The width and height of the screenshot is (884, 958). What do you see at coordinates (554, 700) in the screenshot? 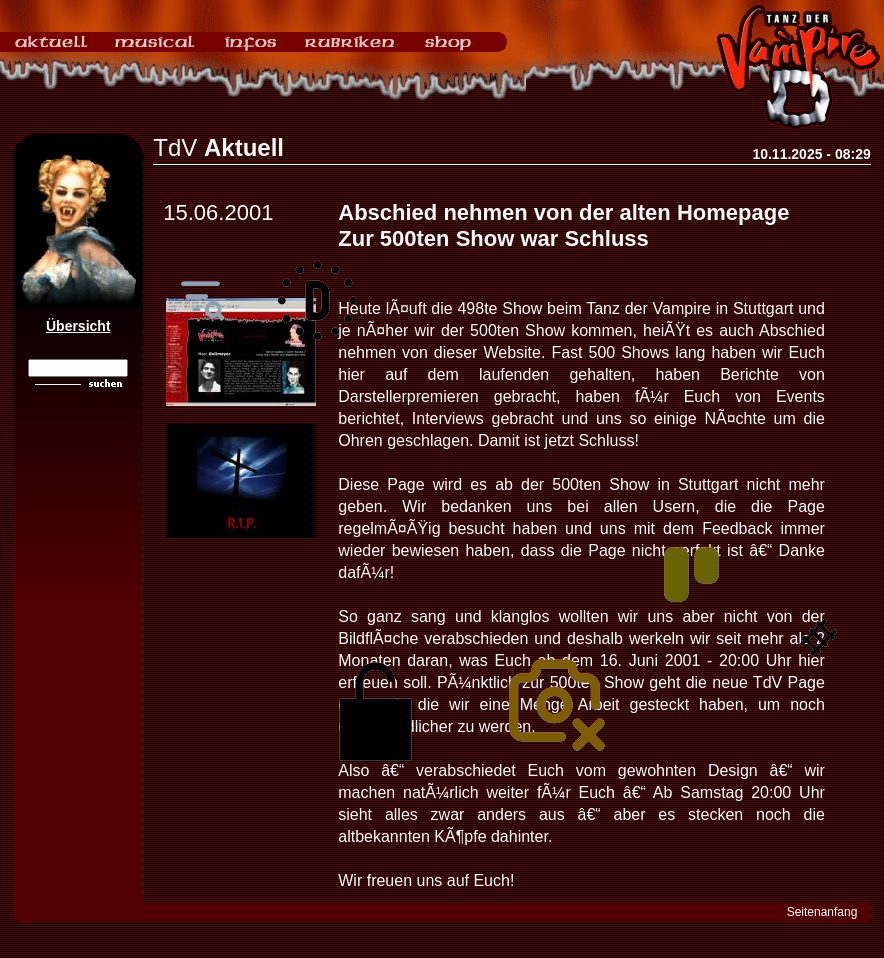
I see `disable camera access` at bounding box center [554, 700].